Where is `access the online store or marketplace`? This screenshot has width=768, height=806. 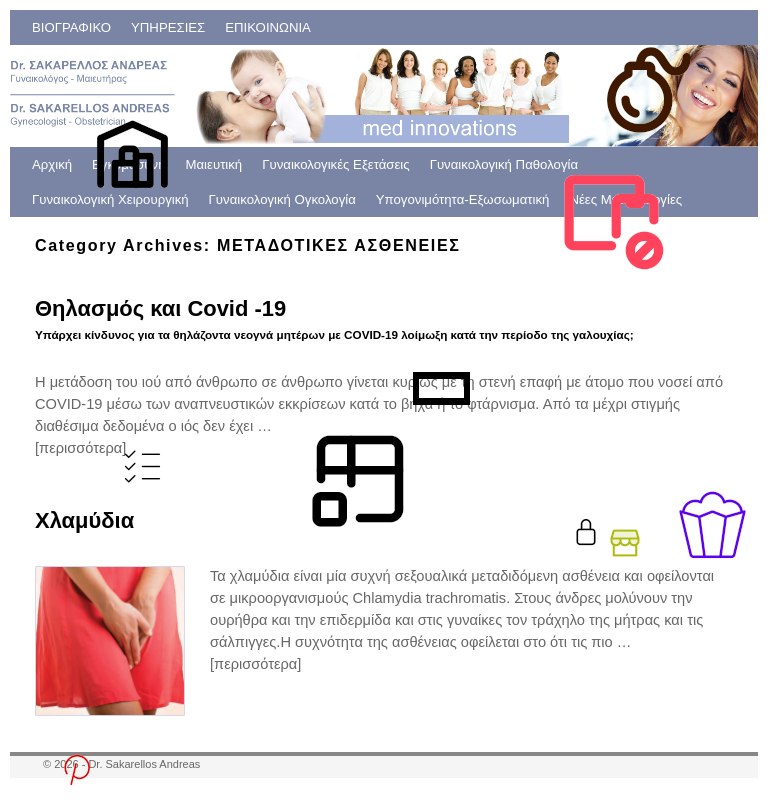 access the online store or marketplace is located at coordinates (625, 543).